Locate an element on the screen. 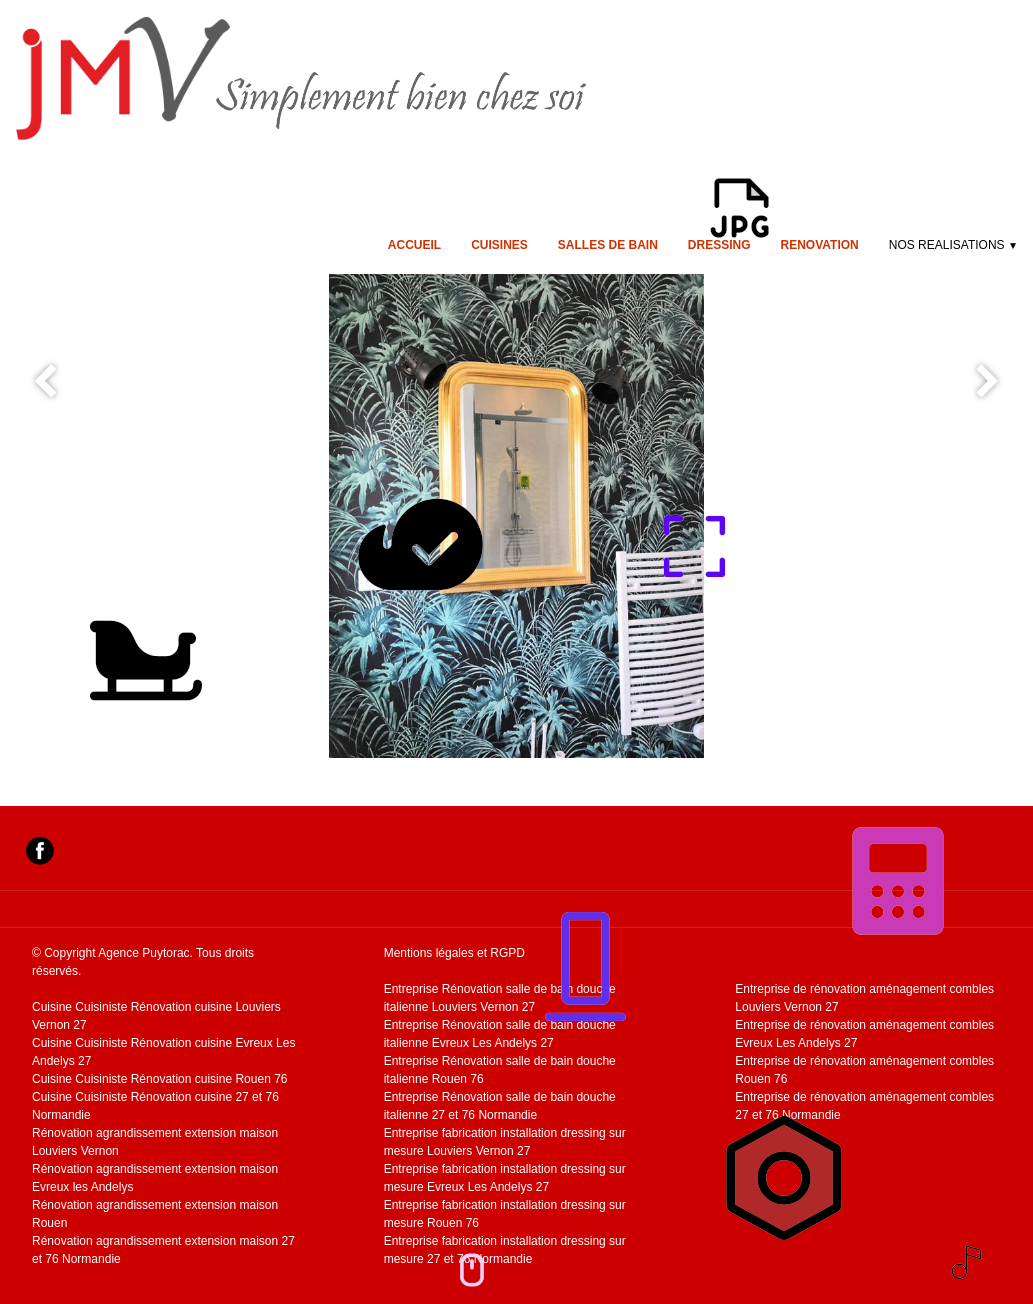 This screenshot has width=1033, height=1304. file successfully uploaded to cloud storage is located at coordinates (420, 544).